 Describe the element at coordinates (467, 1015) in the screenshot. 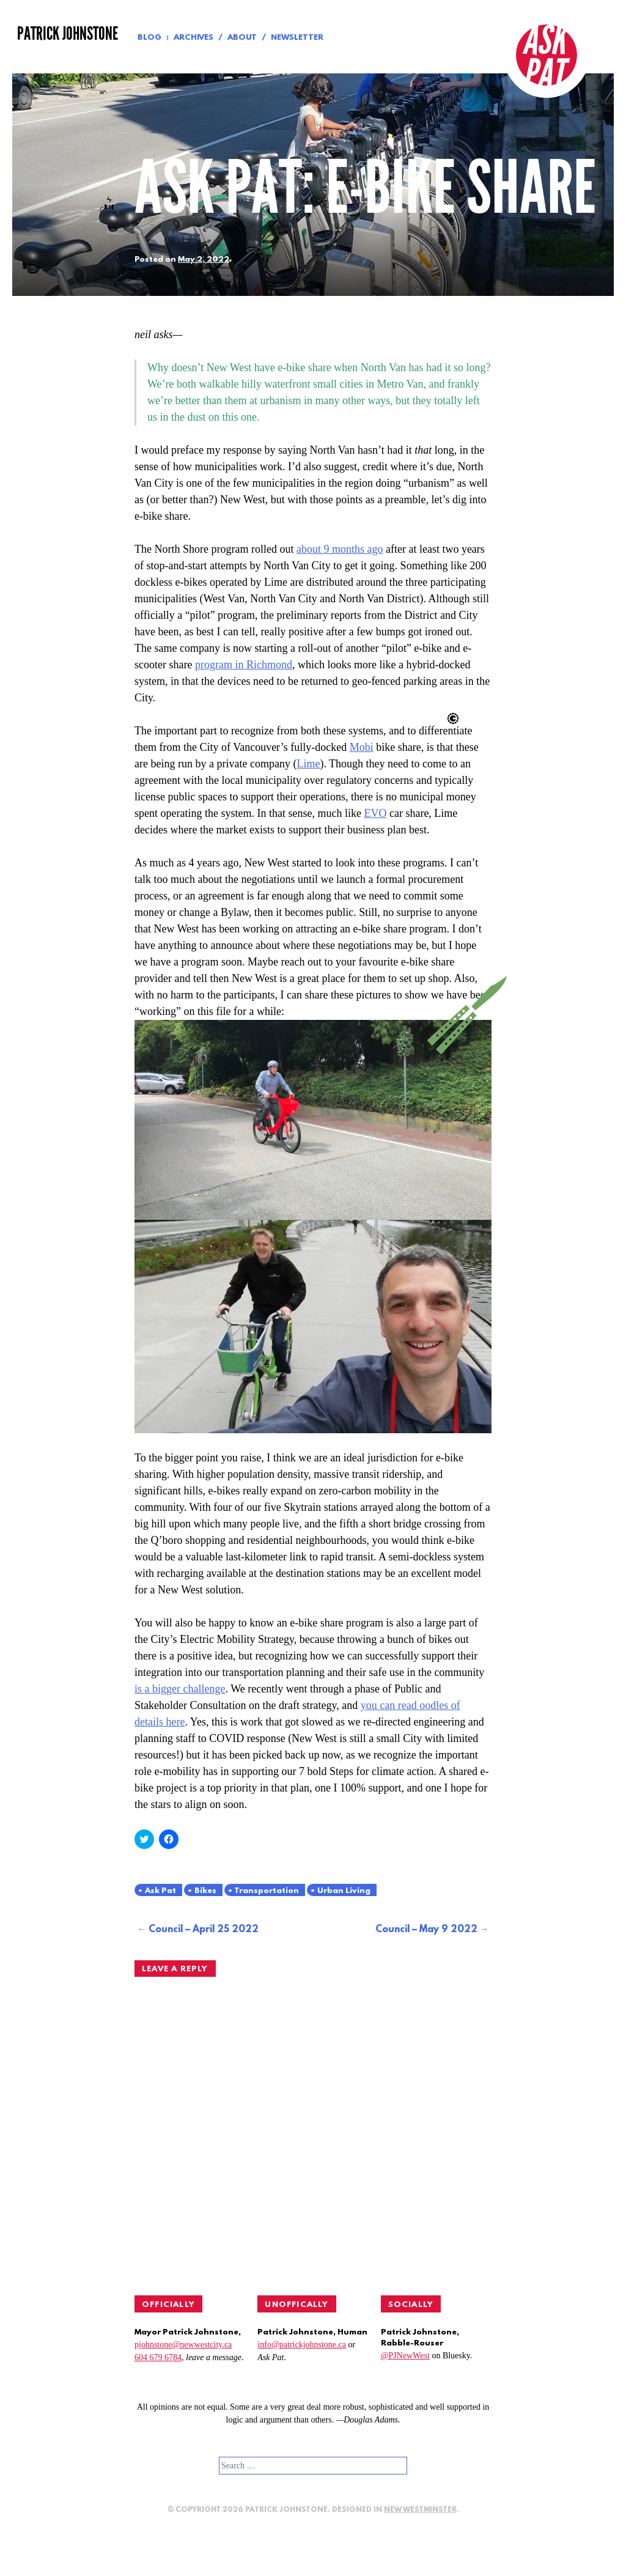

I see `select butterfly knife weapon in game inventory` at that location.